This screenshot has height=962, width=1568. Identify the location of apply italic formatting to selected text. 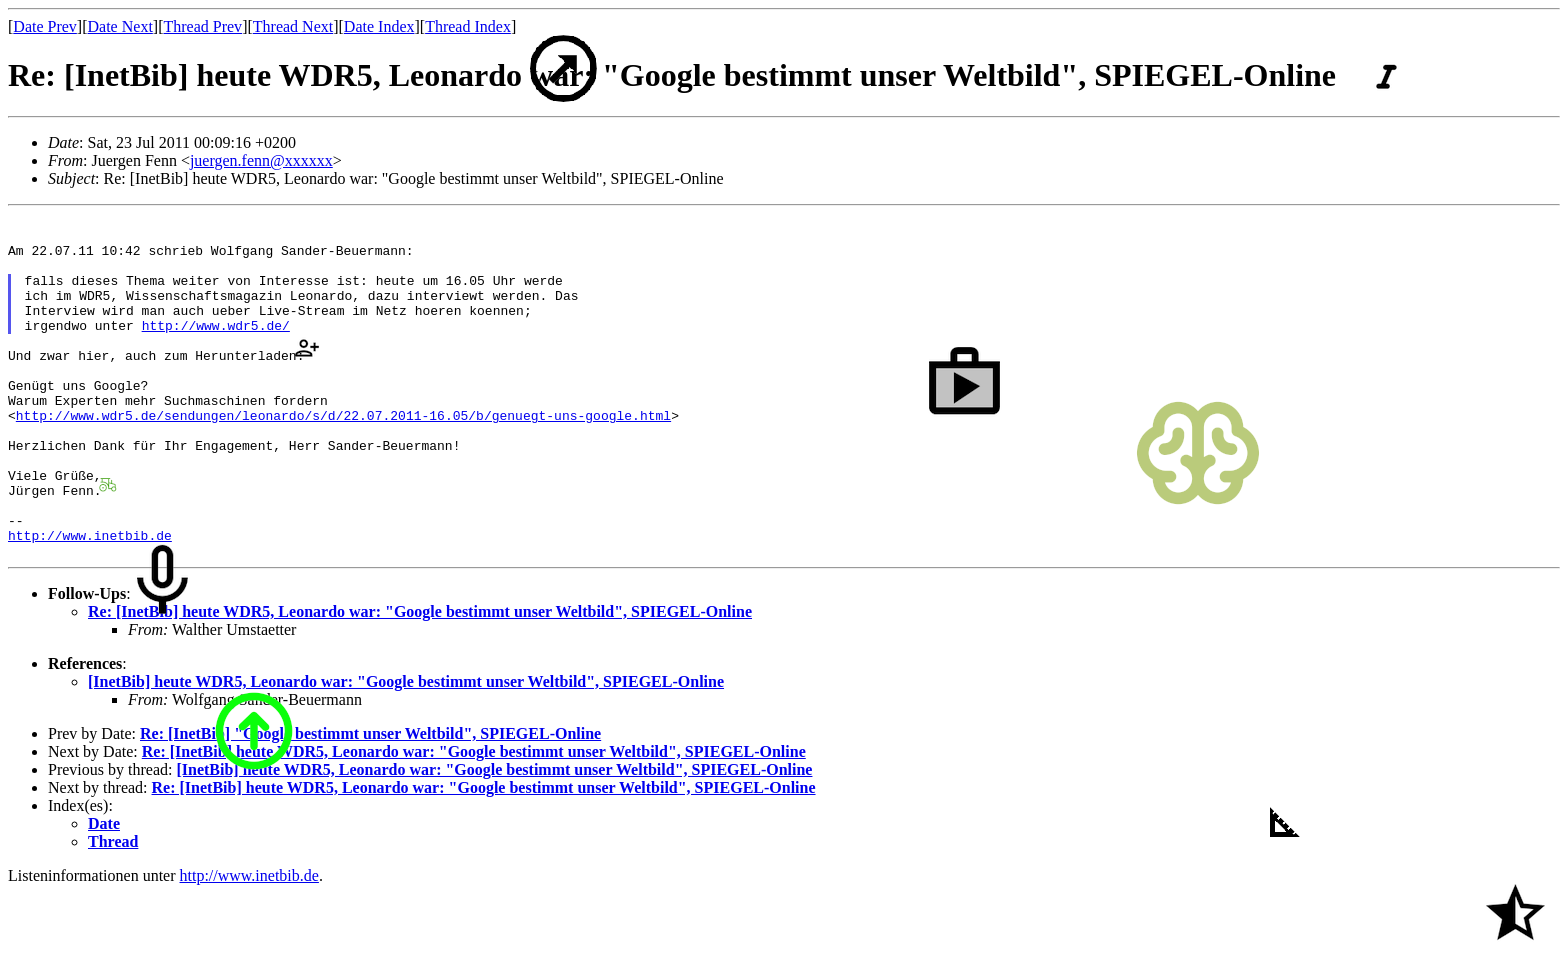
(1386, 78).